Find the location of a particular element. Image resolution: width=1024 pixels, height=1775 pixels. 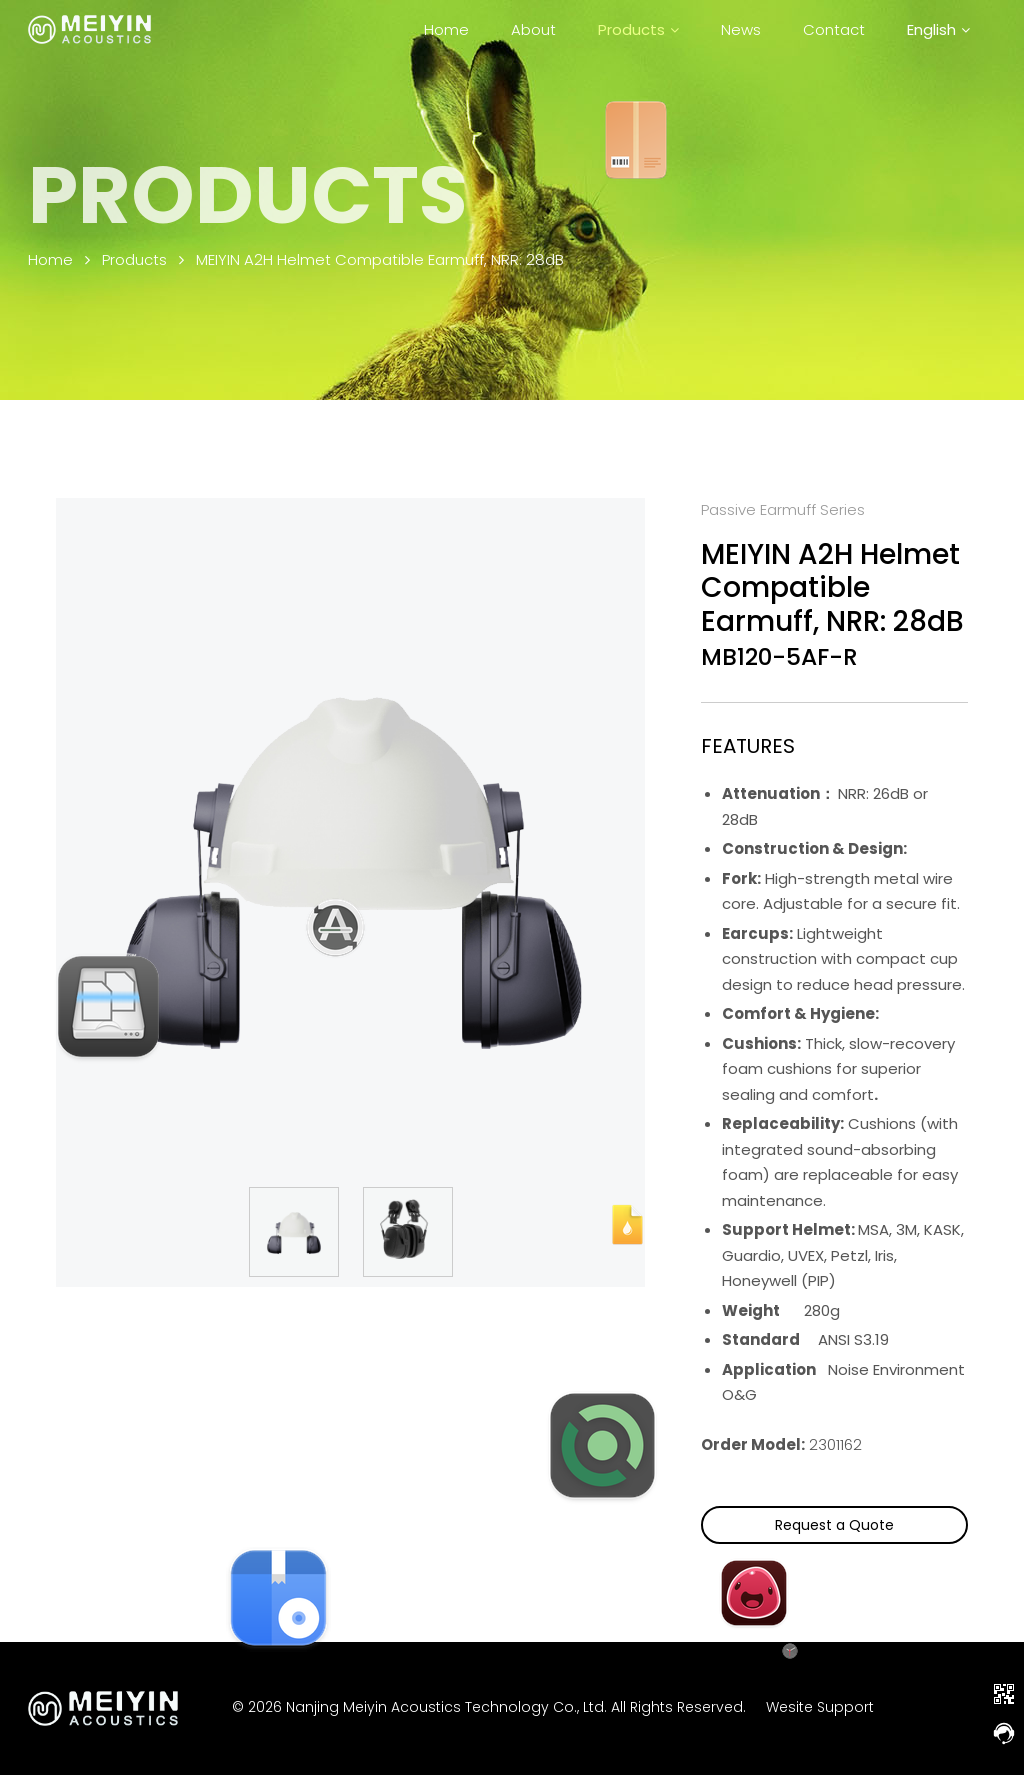

launch slime rancher game is located at coordinates (754, 1593).